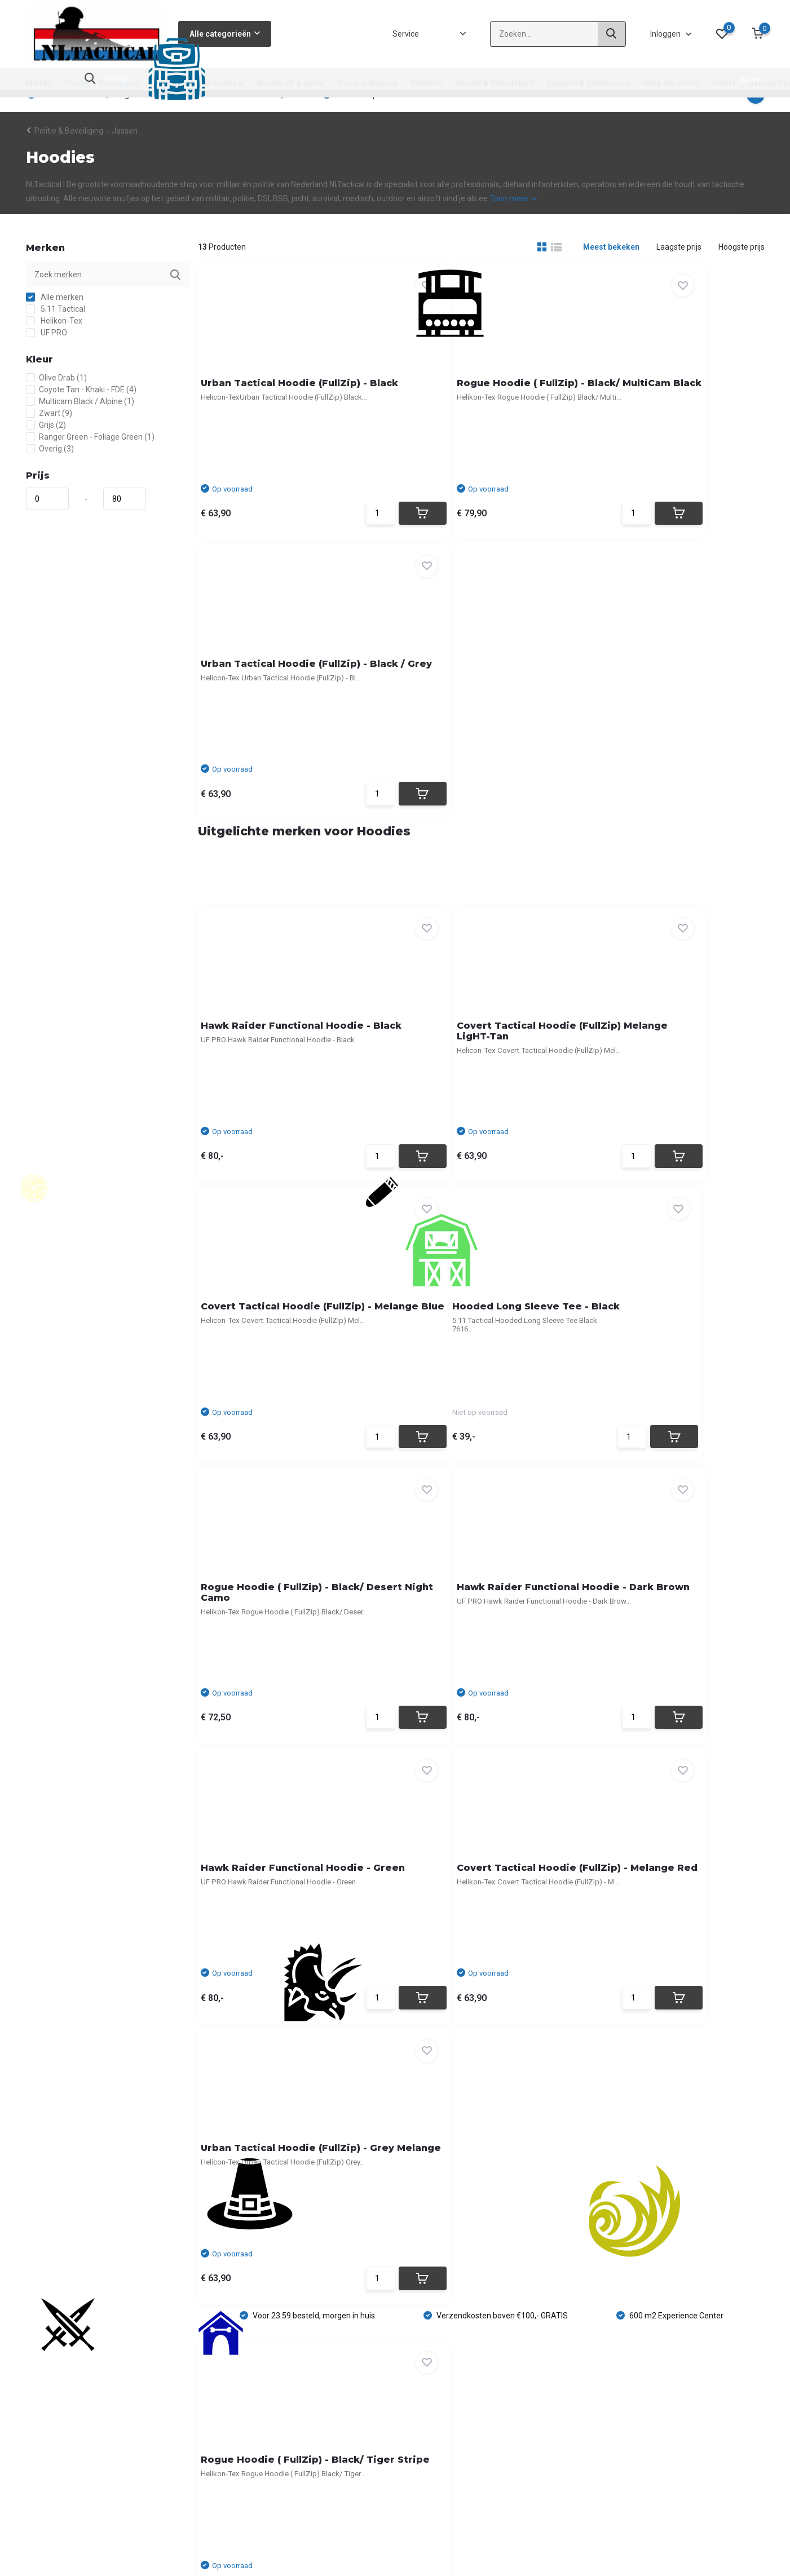 This screenshot has width=790, height=2576. What do you see at coordinates (68, 2325) in the screenshot?
I see `indicates combat or battle mode` at bounding box center [68, 2325].